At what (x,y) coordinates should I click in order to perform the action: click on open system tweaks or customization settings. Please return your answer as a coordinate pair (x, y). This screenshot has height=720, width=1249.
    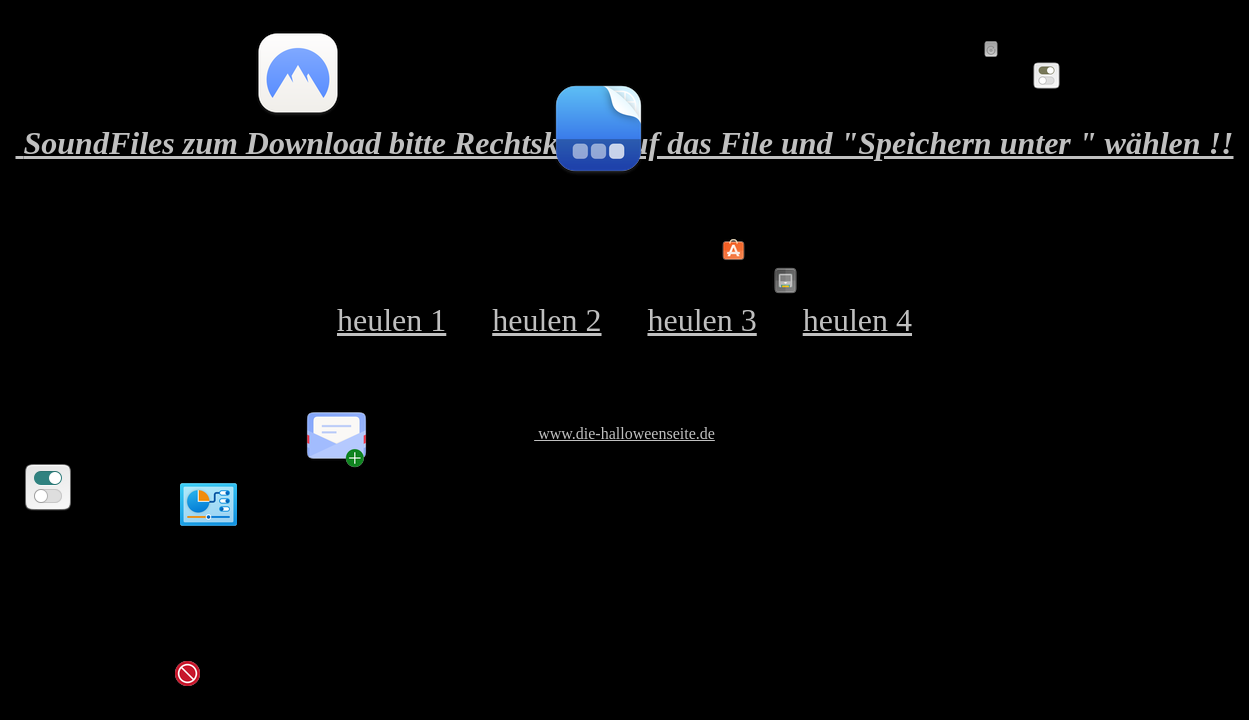
    Looking at the image, I should click on (1046, 75).